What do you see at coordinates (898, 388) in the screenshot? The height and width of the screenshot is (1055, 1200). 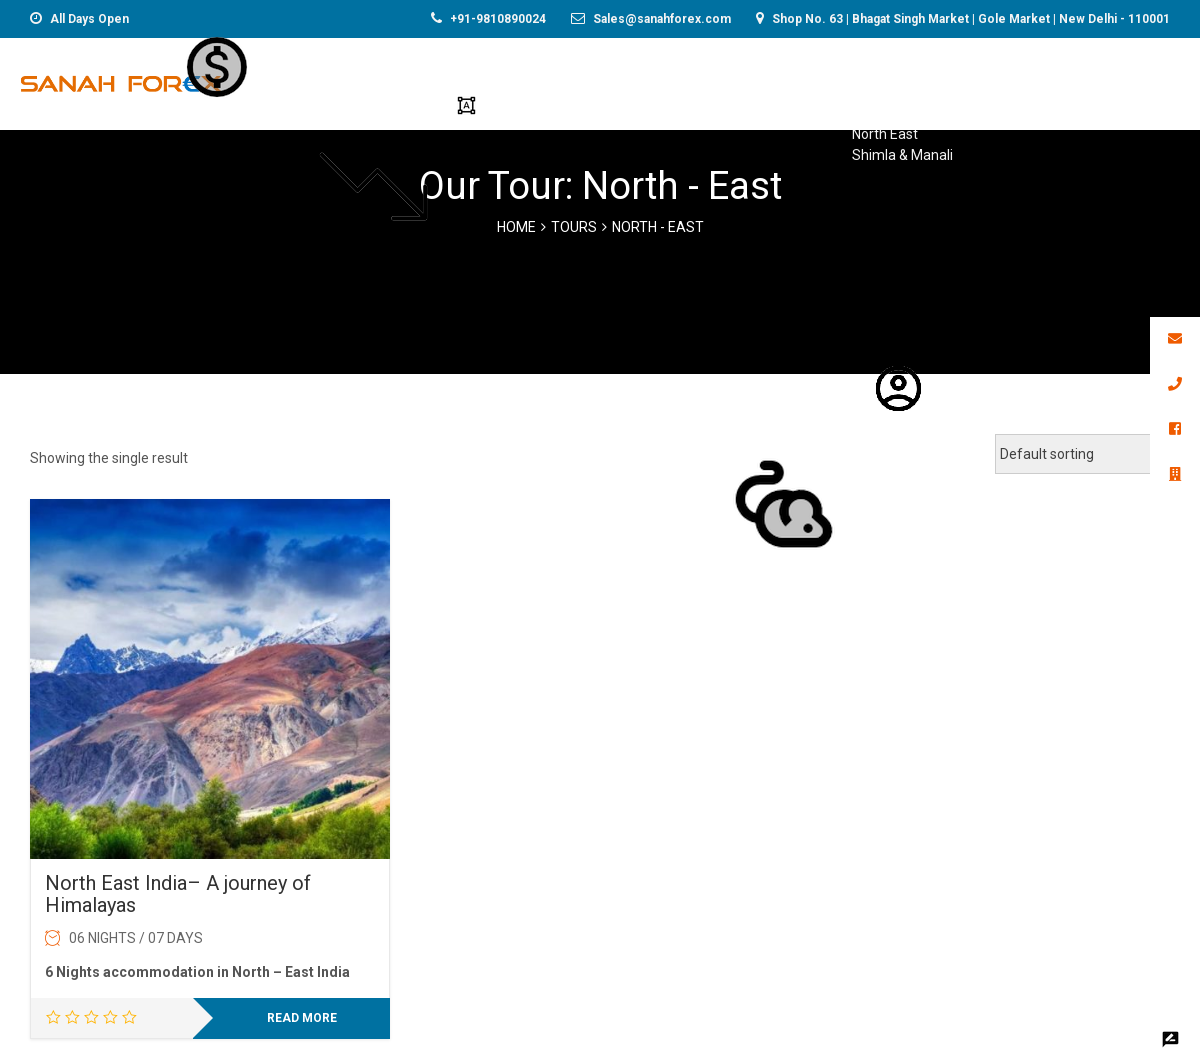 I see `access your profile or account settings` at bounding box center [898, 388].